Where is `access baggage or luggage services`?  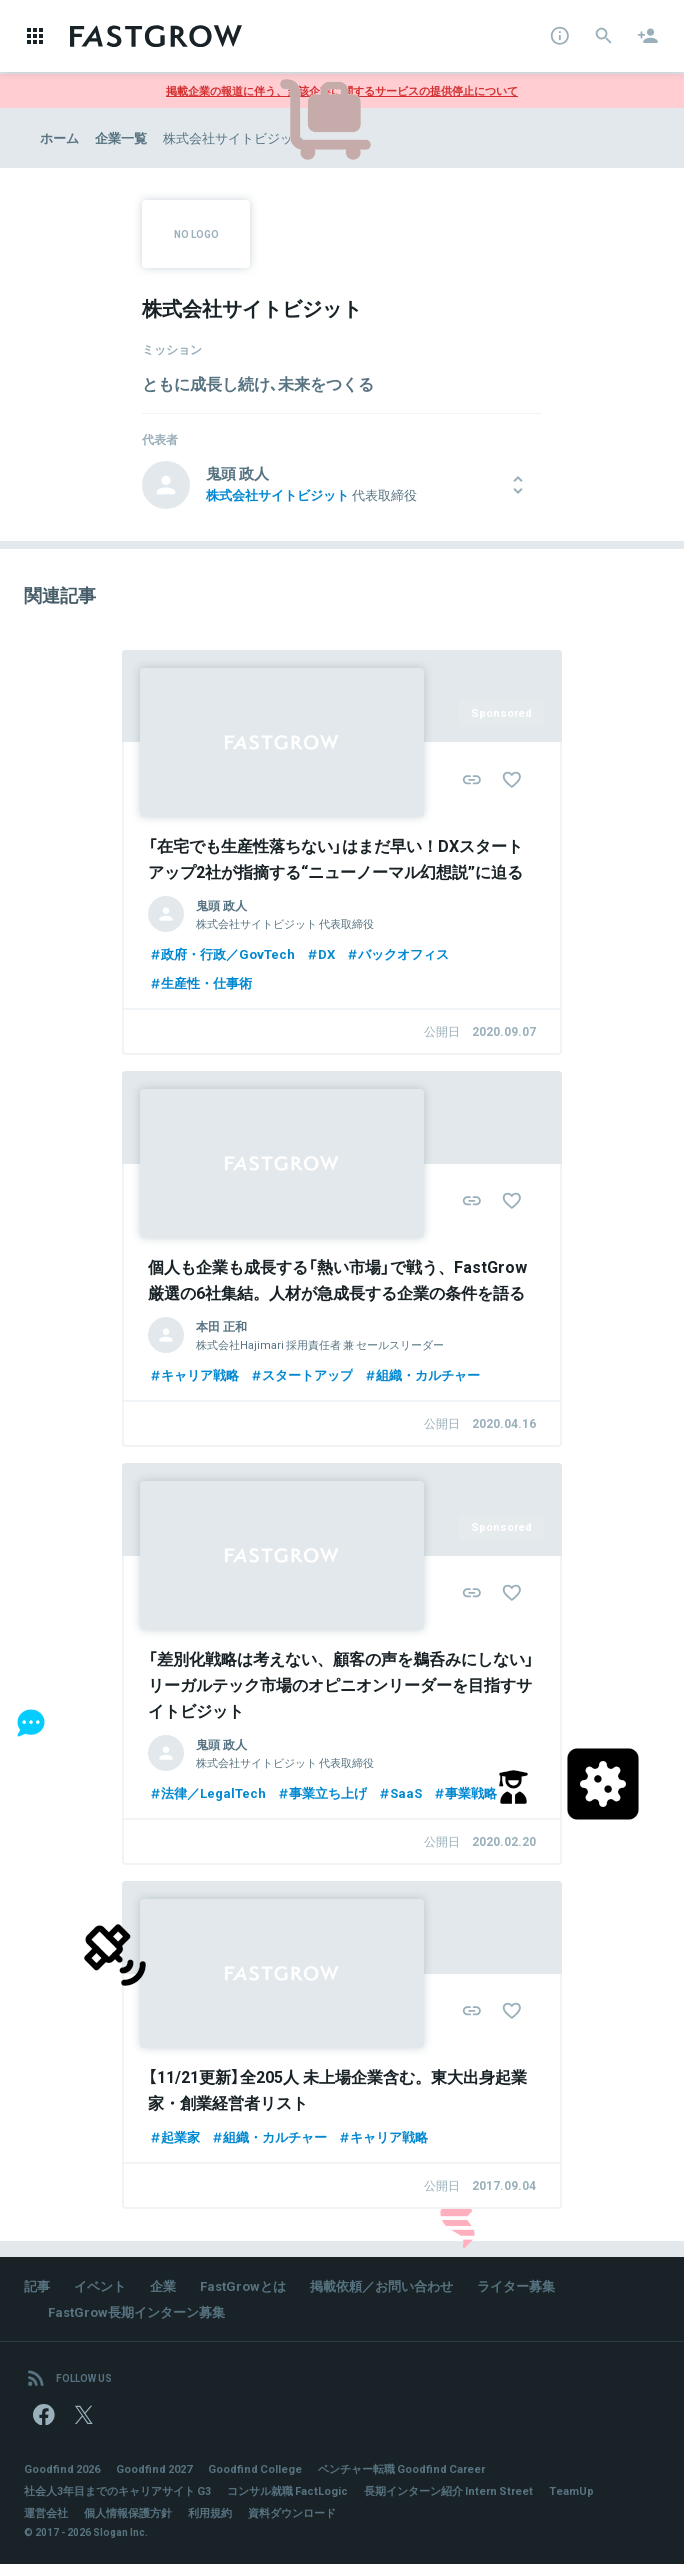
access baggage or luggage services is located at coordinates (325, 119).